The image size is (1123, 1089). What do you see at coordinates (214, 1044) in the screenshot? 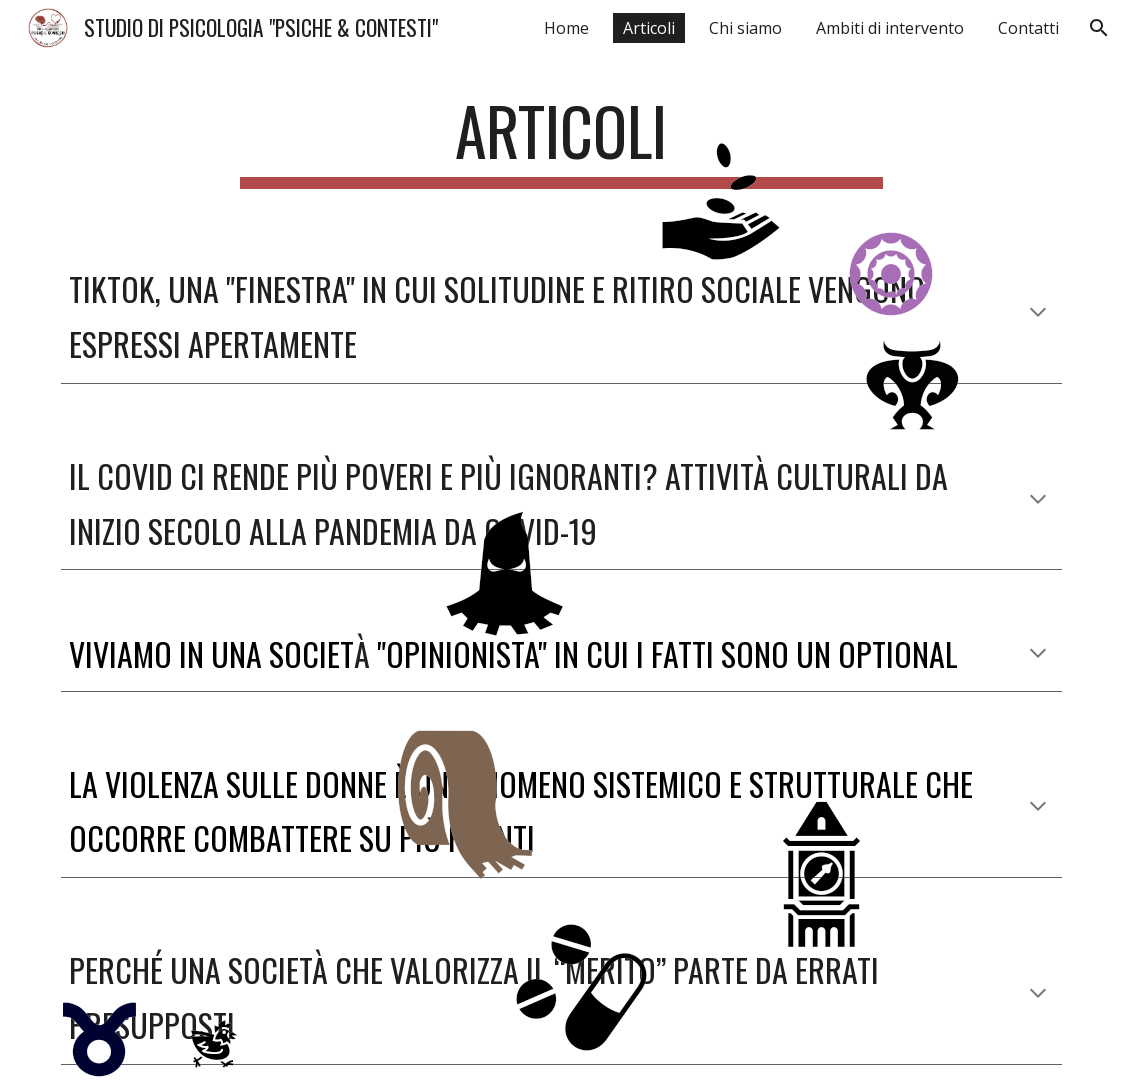
I see `select chicken in a farming or cooking game` at bounding box center [214, 1044].